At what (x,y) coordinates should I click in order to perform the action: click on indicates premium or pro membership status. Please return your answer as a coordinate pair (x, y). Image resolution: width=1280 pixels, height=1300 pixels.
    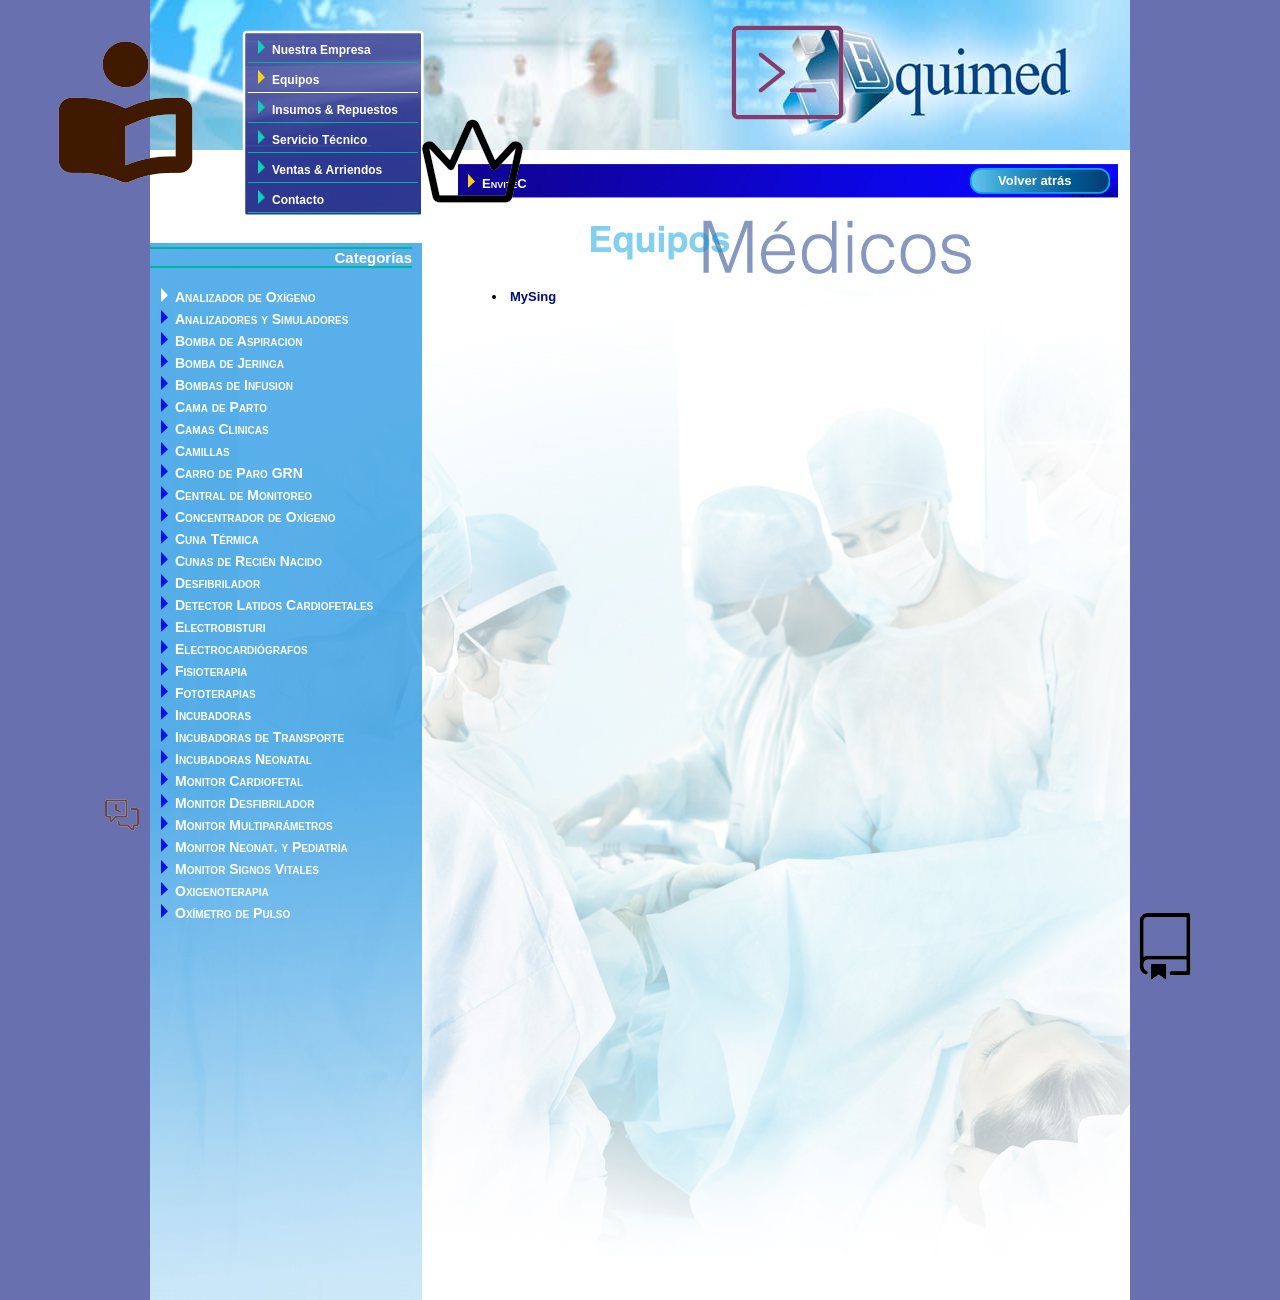
    Looking at the image, I should click on (472, 166).